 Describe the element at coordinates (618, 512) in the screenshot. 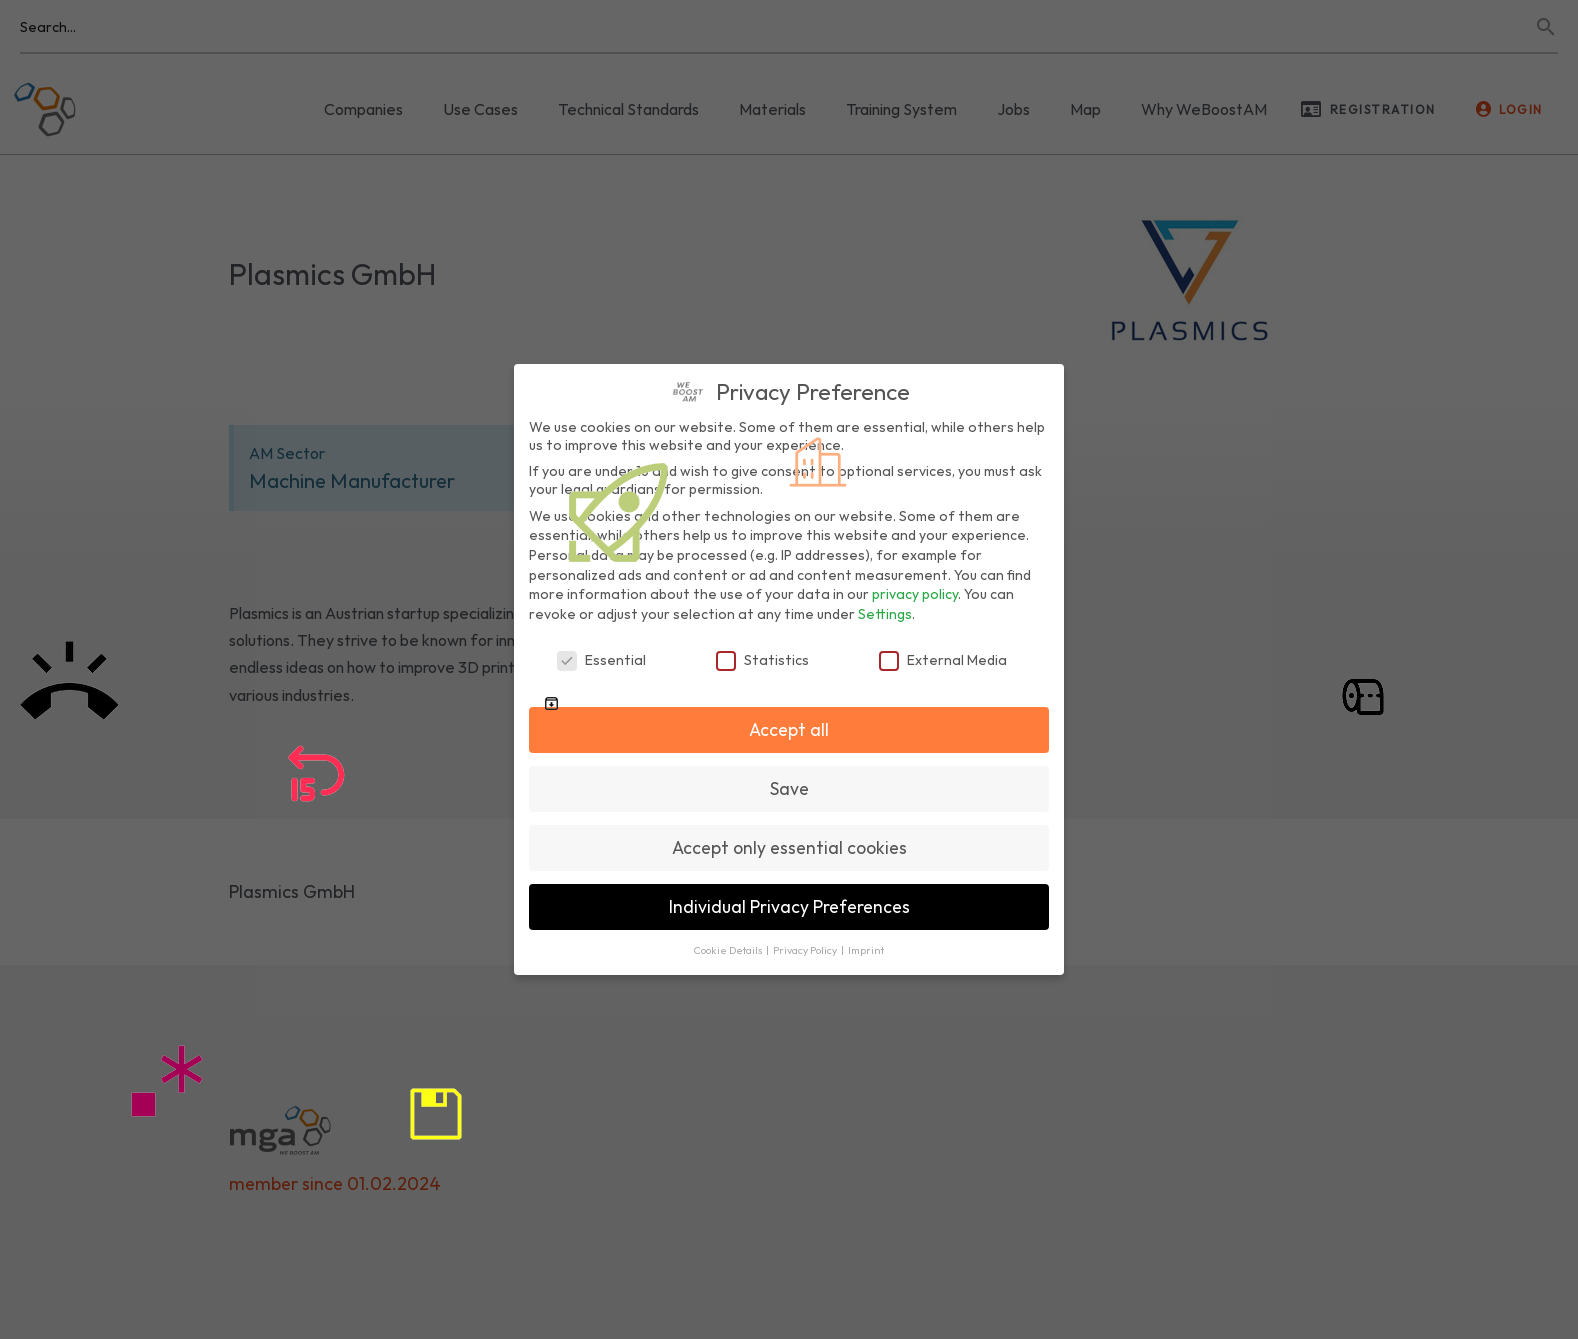

I see `launch or deploy a project` at that location.